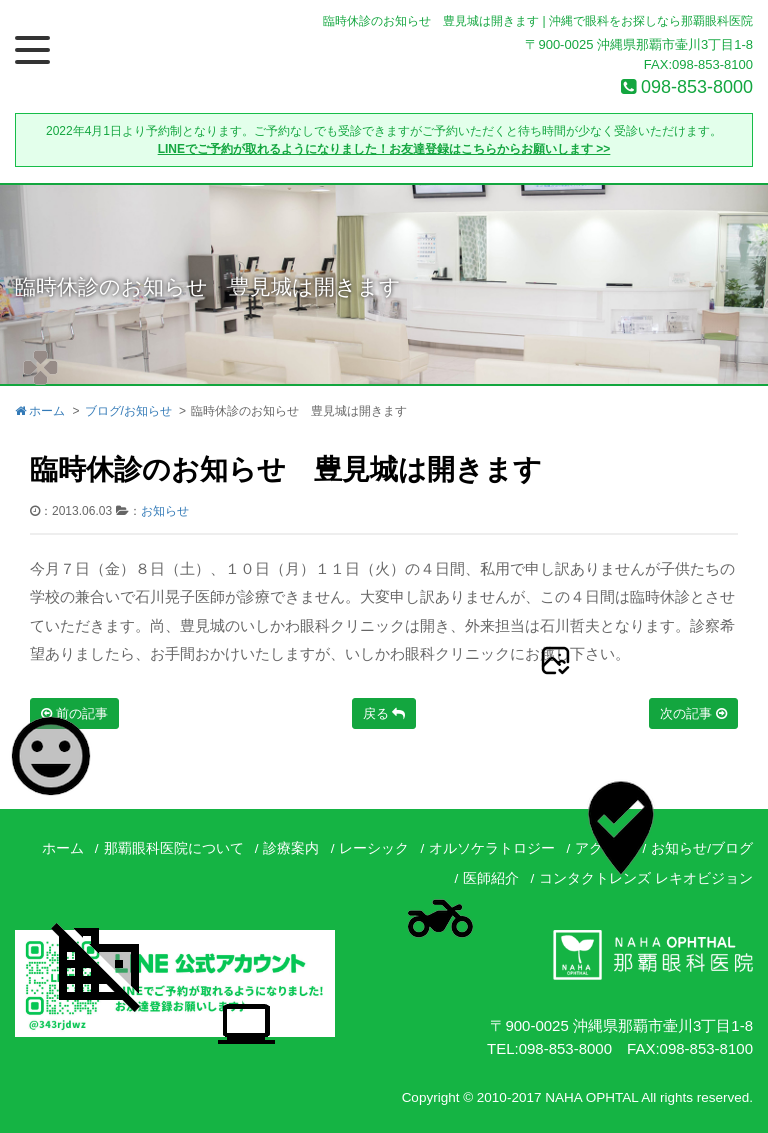 The image size is (768, 1133). I want to click on select your current mood or emotional state, so click(51, 756).